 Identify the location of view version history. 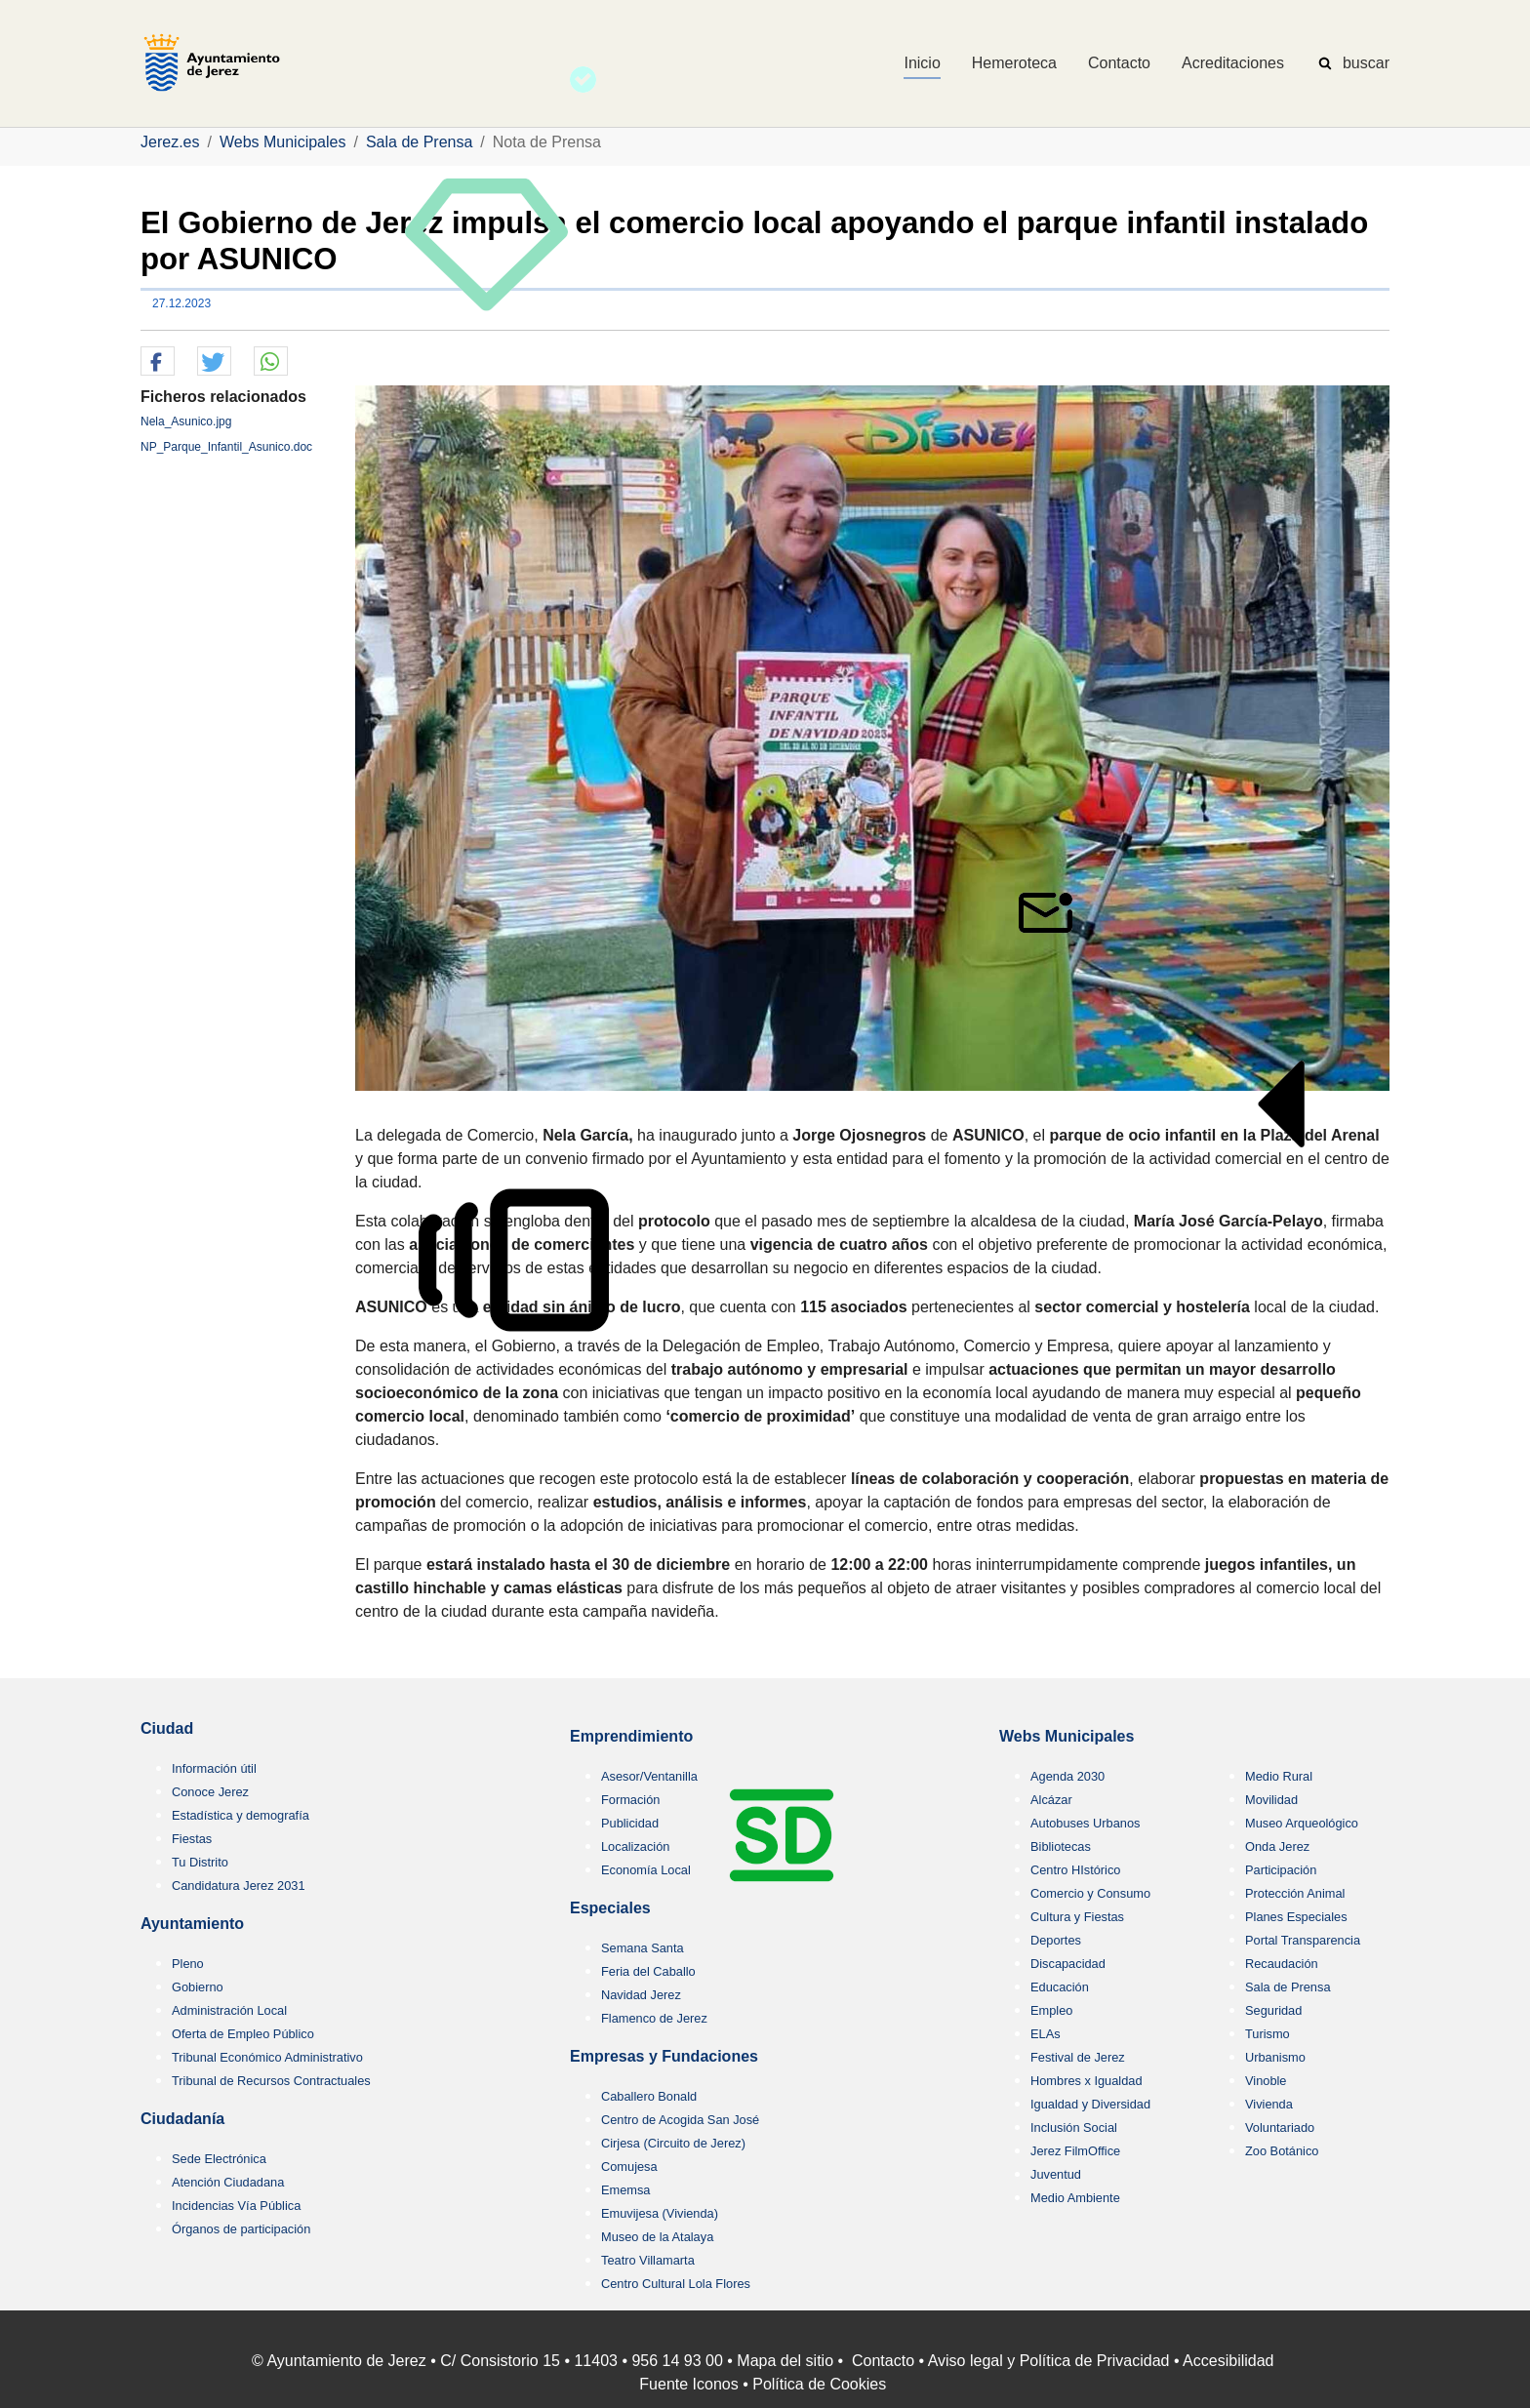
(513, 1260).